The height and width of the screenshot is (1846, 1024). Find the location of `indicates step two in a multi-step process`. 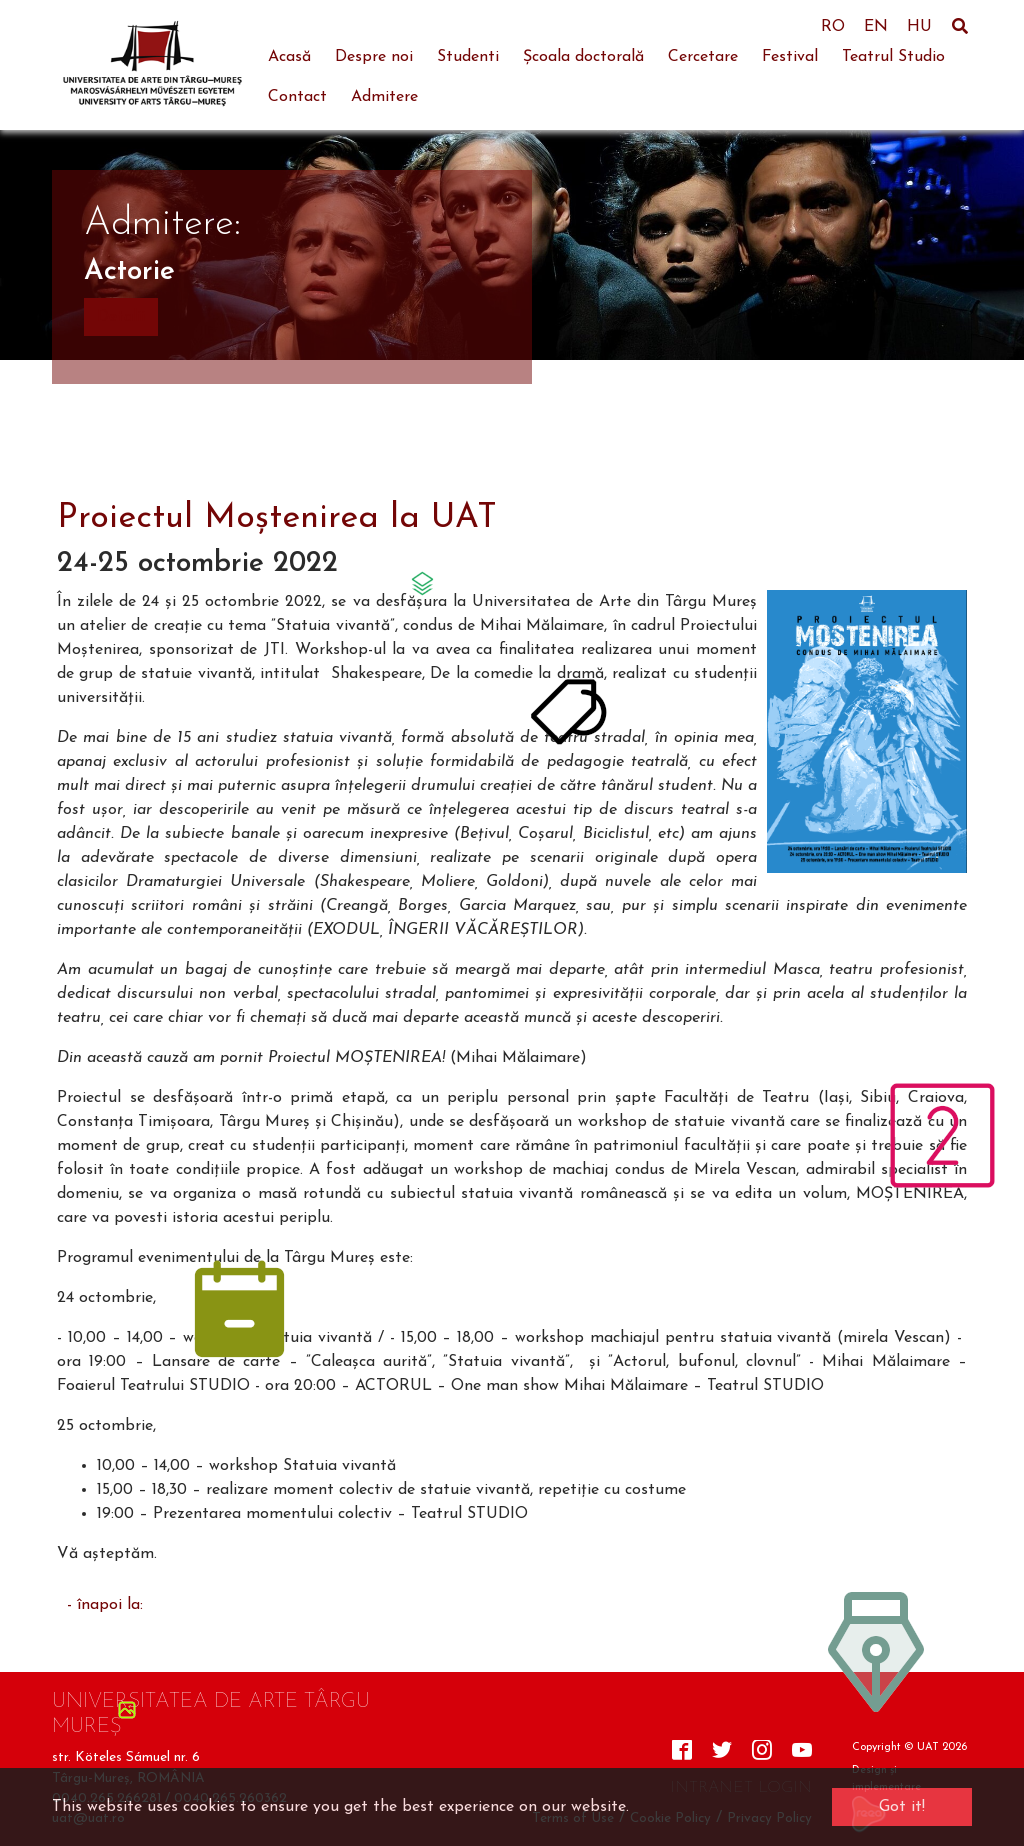

indicates step two in a multi-step process is located at coordinates (942, 1135).